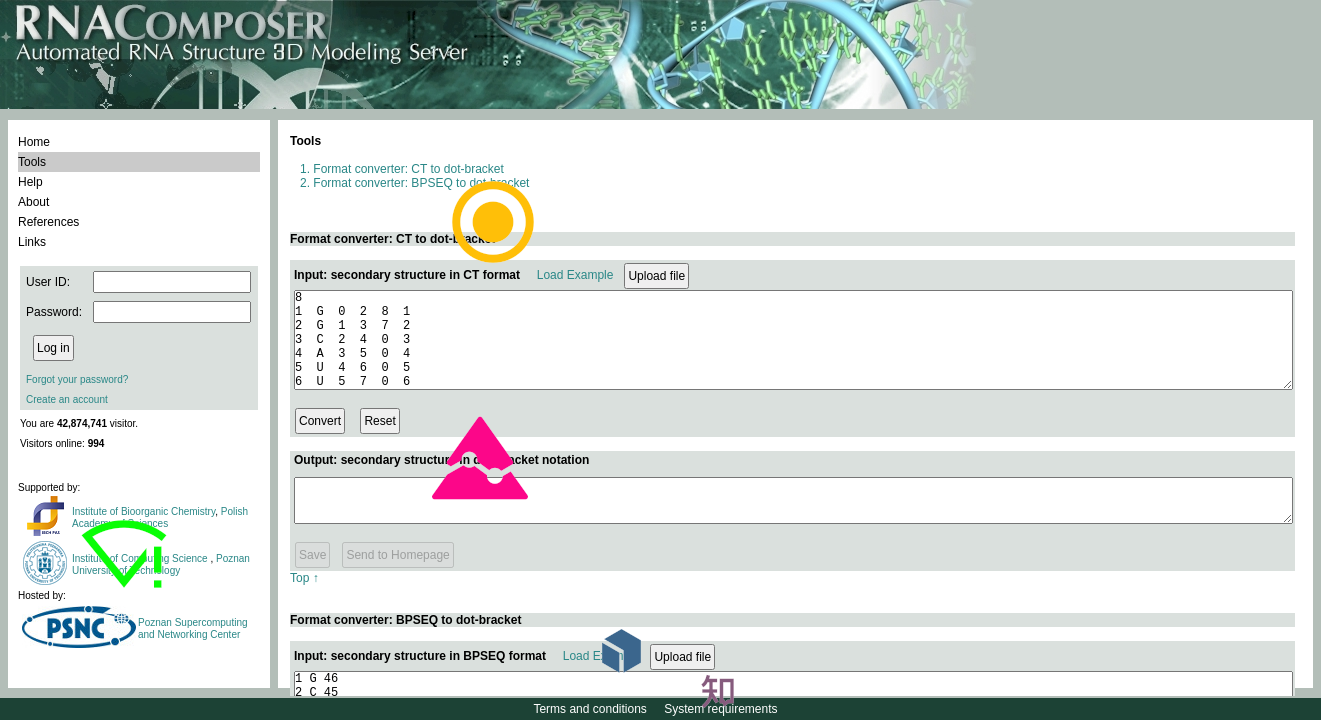 Image resolution: width=1321 pixels, height=720 pixels. Describe the element at coordinates (124, 554) in the screenshot. I see `indicates wifi connection error or problem` at that location.